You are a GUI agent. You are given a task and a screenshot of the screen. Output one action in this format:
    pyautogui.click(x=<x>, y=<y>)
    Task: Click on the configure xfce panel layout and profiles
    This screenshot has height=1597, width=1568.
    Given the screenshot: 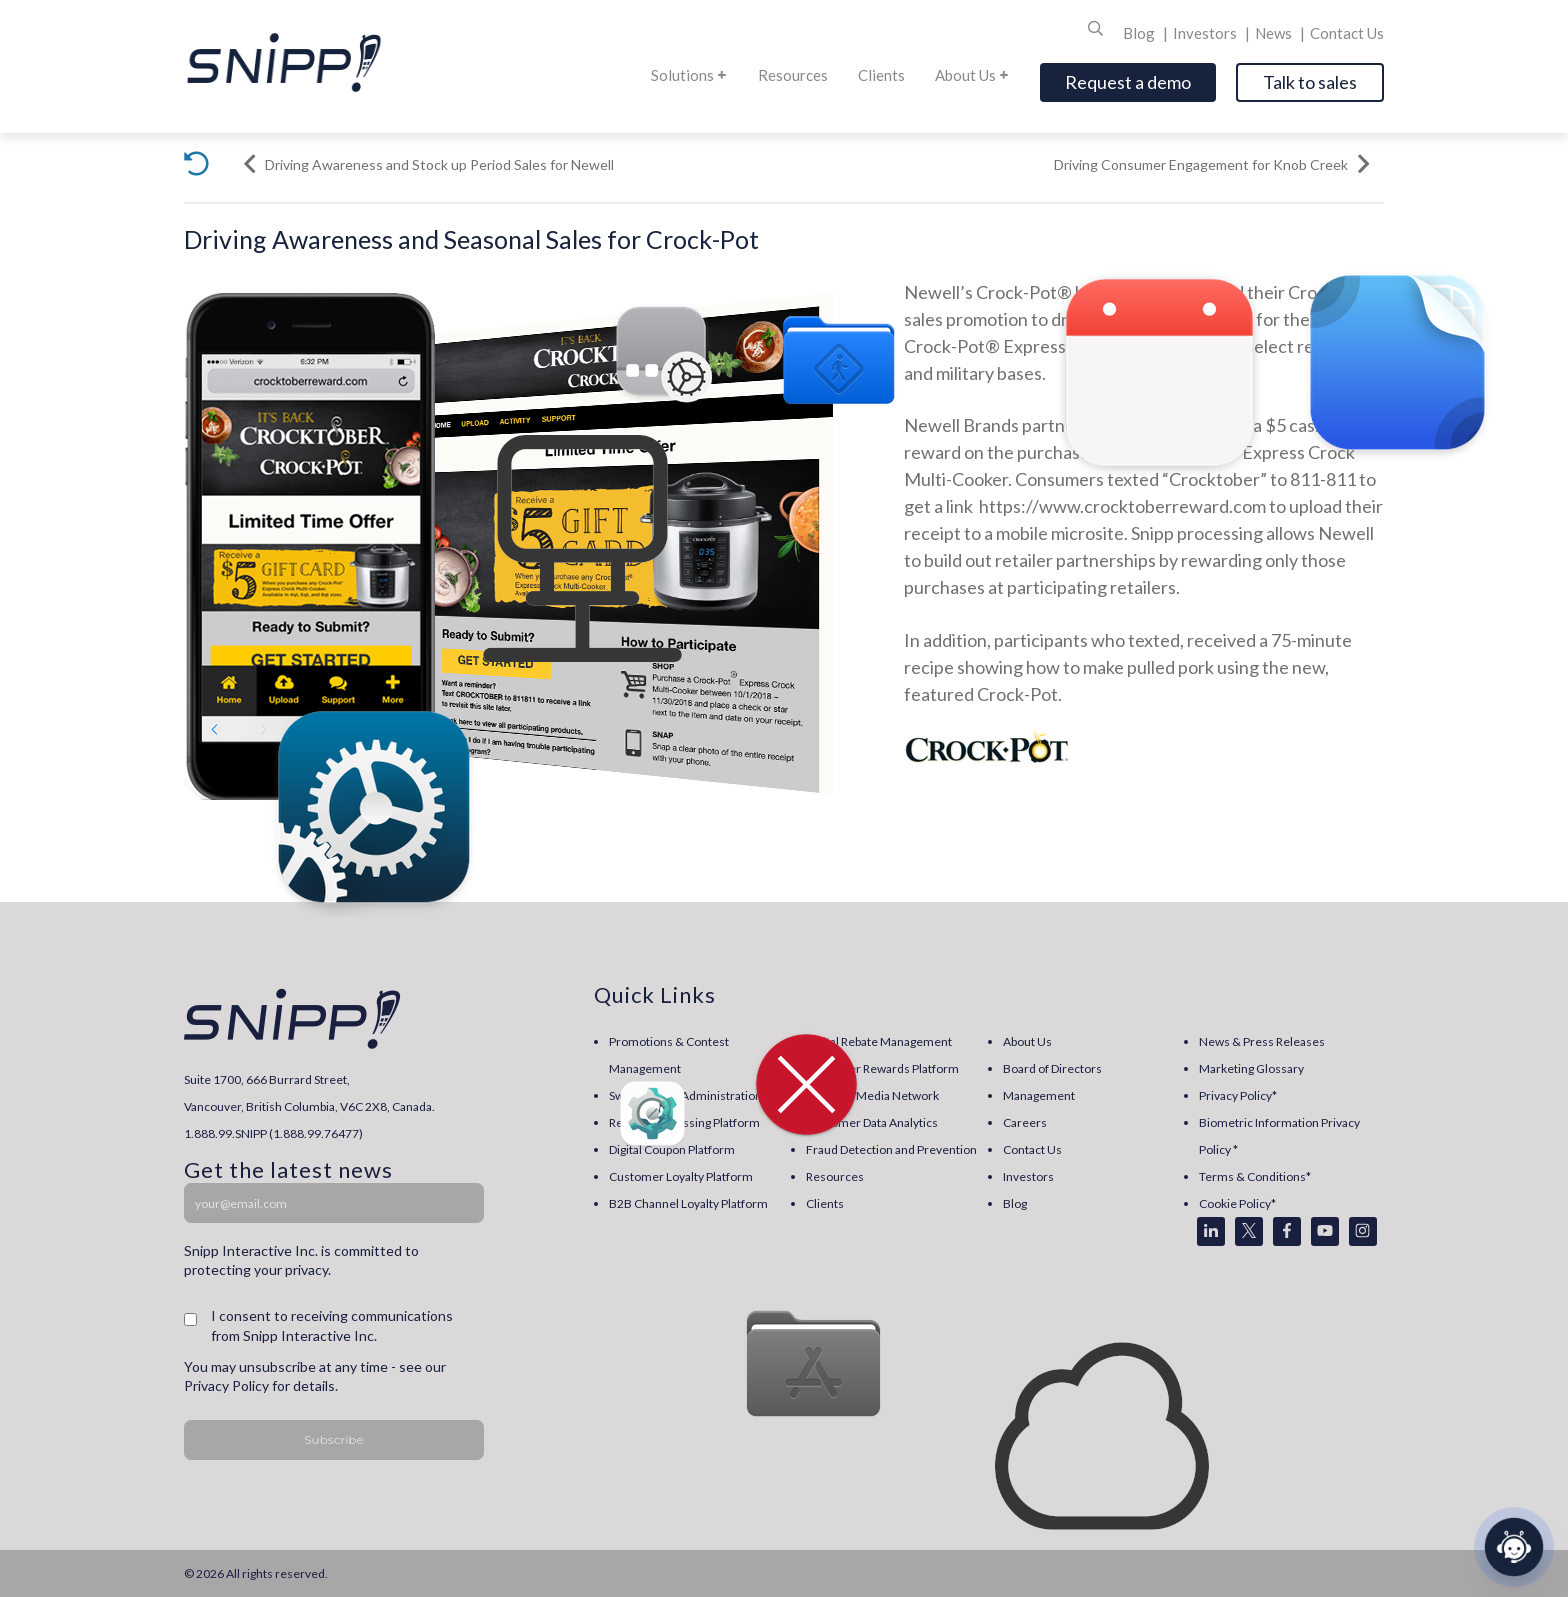 What is the action you would take?
    pyautogui.click(x=662, y=353)
    